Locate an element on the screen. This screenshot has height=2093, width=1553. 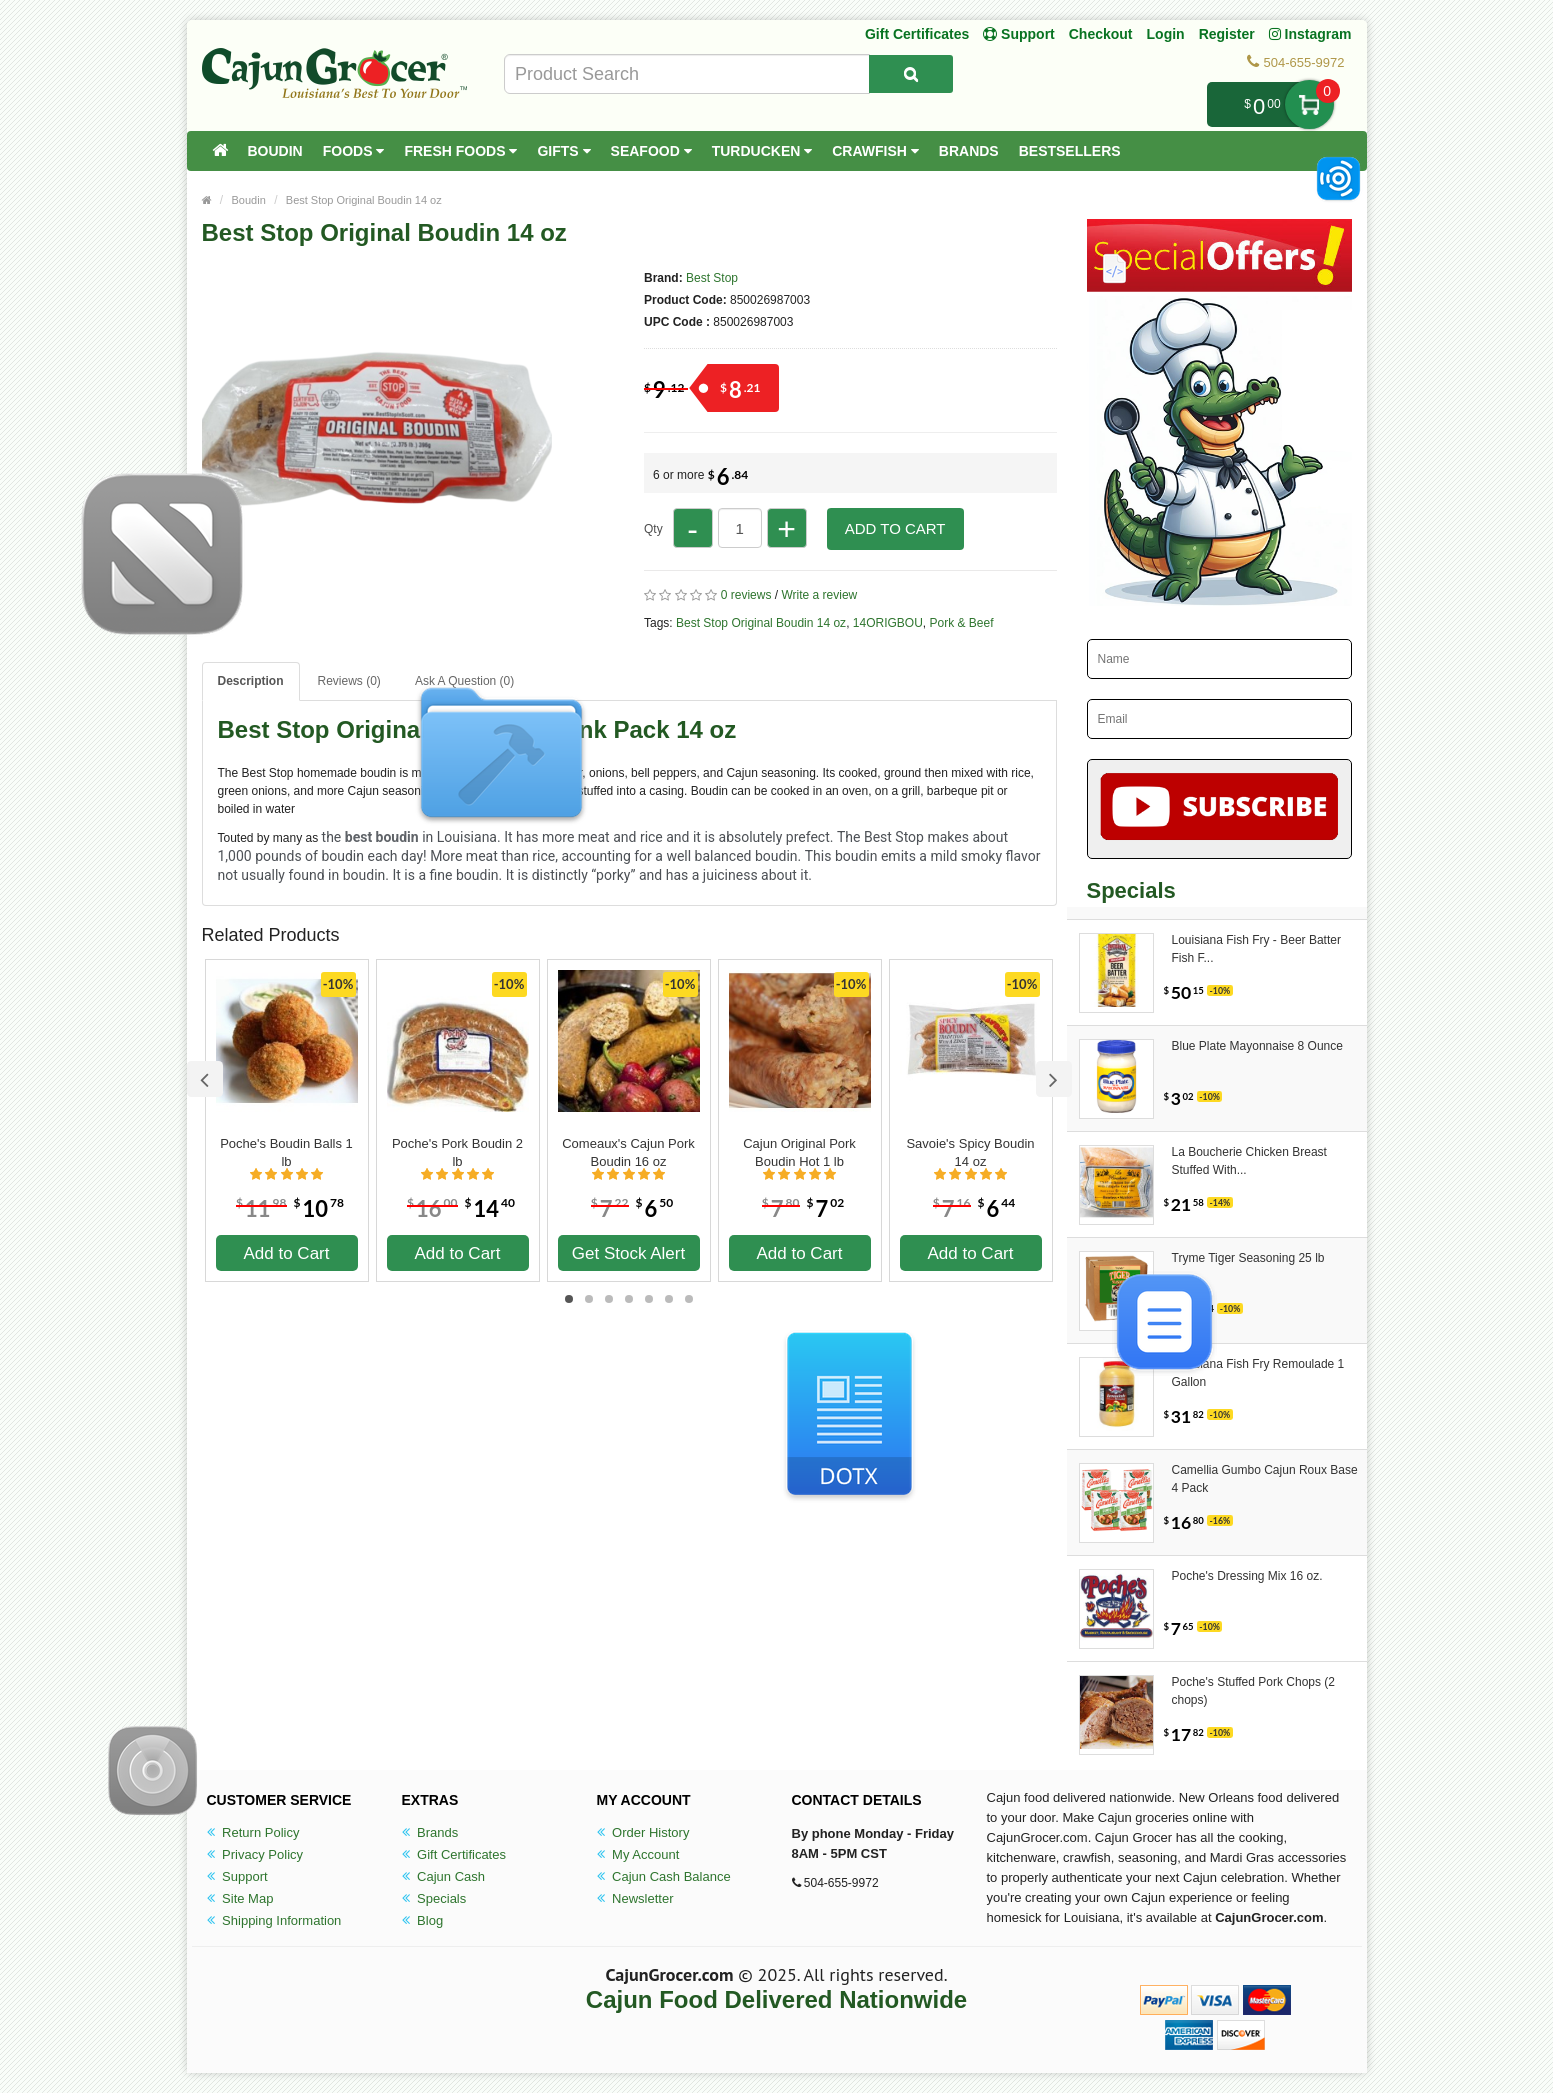
indicates an HTML or web page file is located at coordinates (1114, 268).